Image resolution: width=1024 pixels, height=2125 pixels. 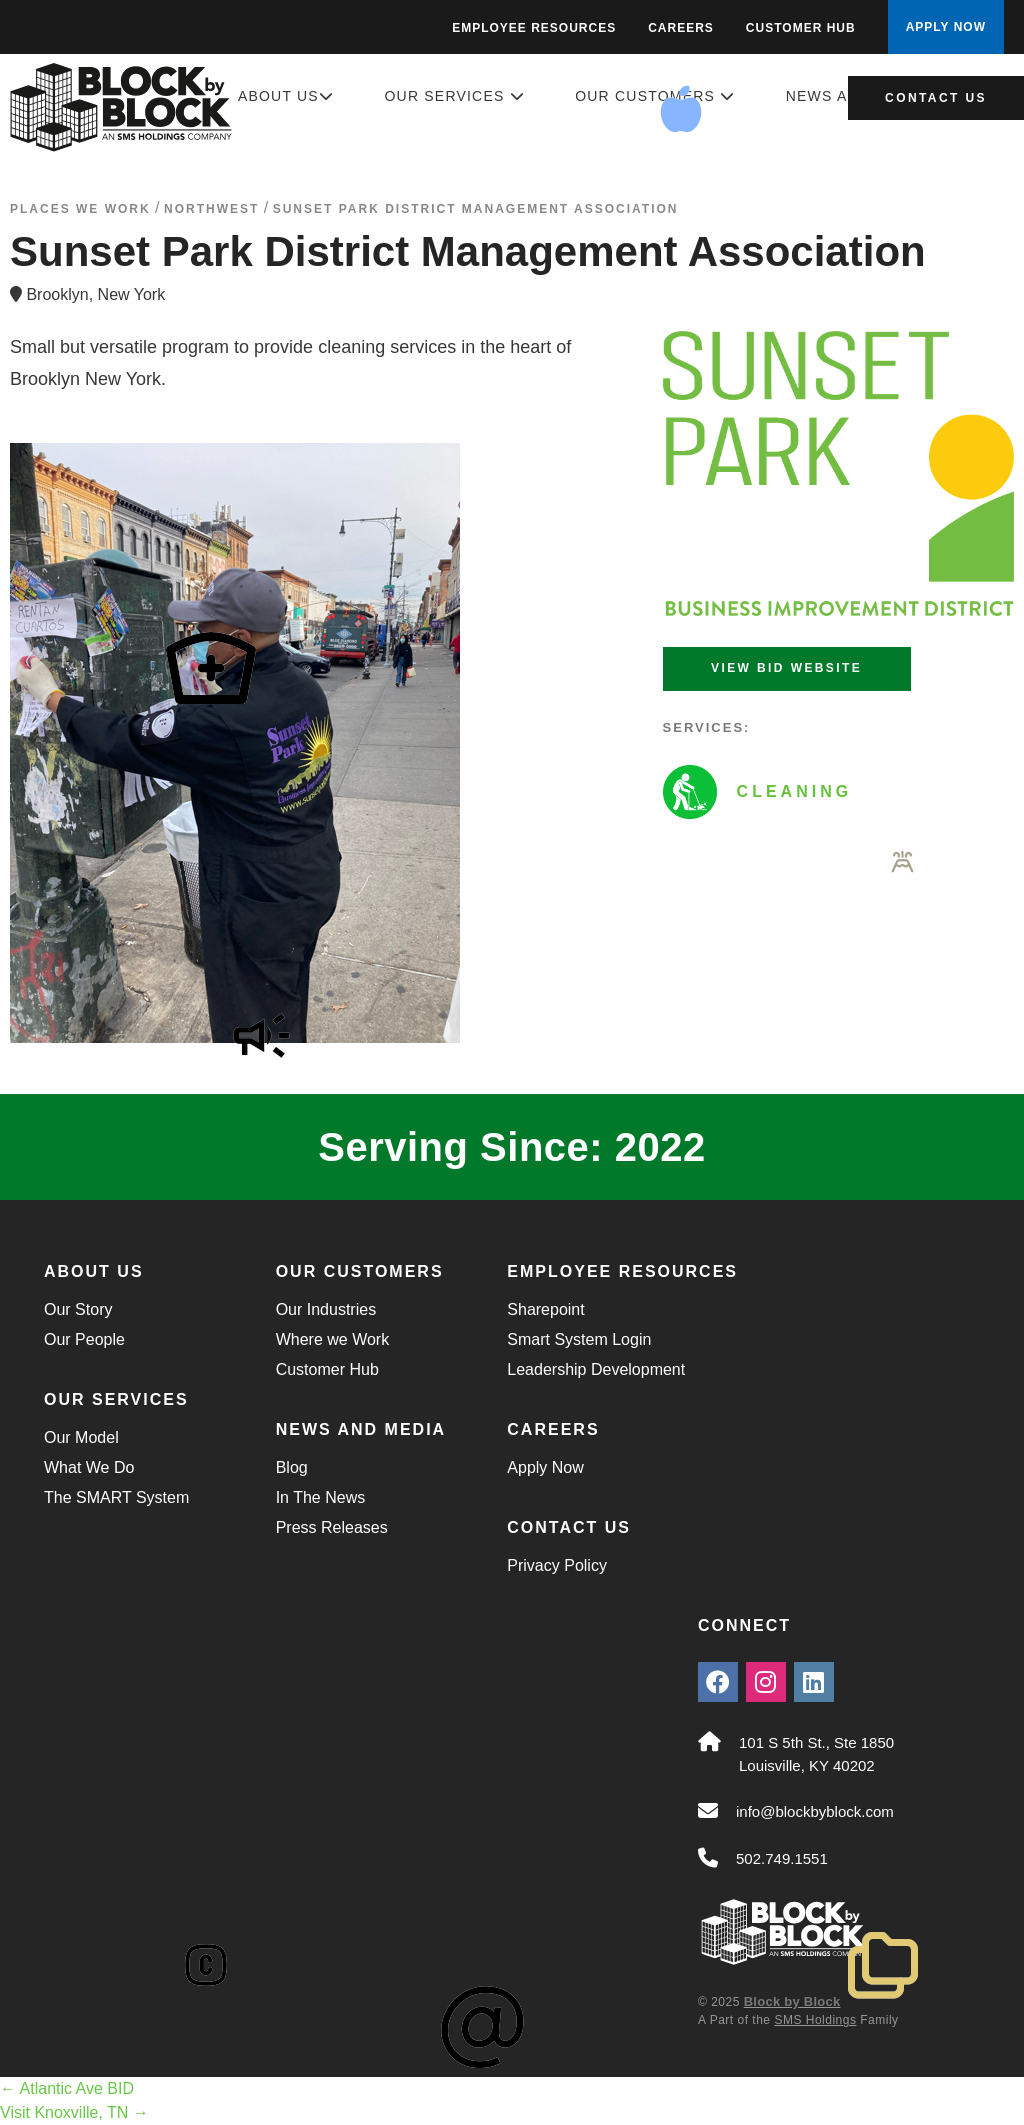 What do you see at coordinates (206, 1965) in the screenshot?
I see `indicates copyright information` at bounding box center [206, 1965].